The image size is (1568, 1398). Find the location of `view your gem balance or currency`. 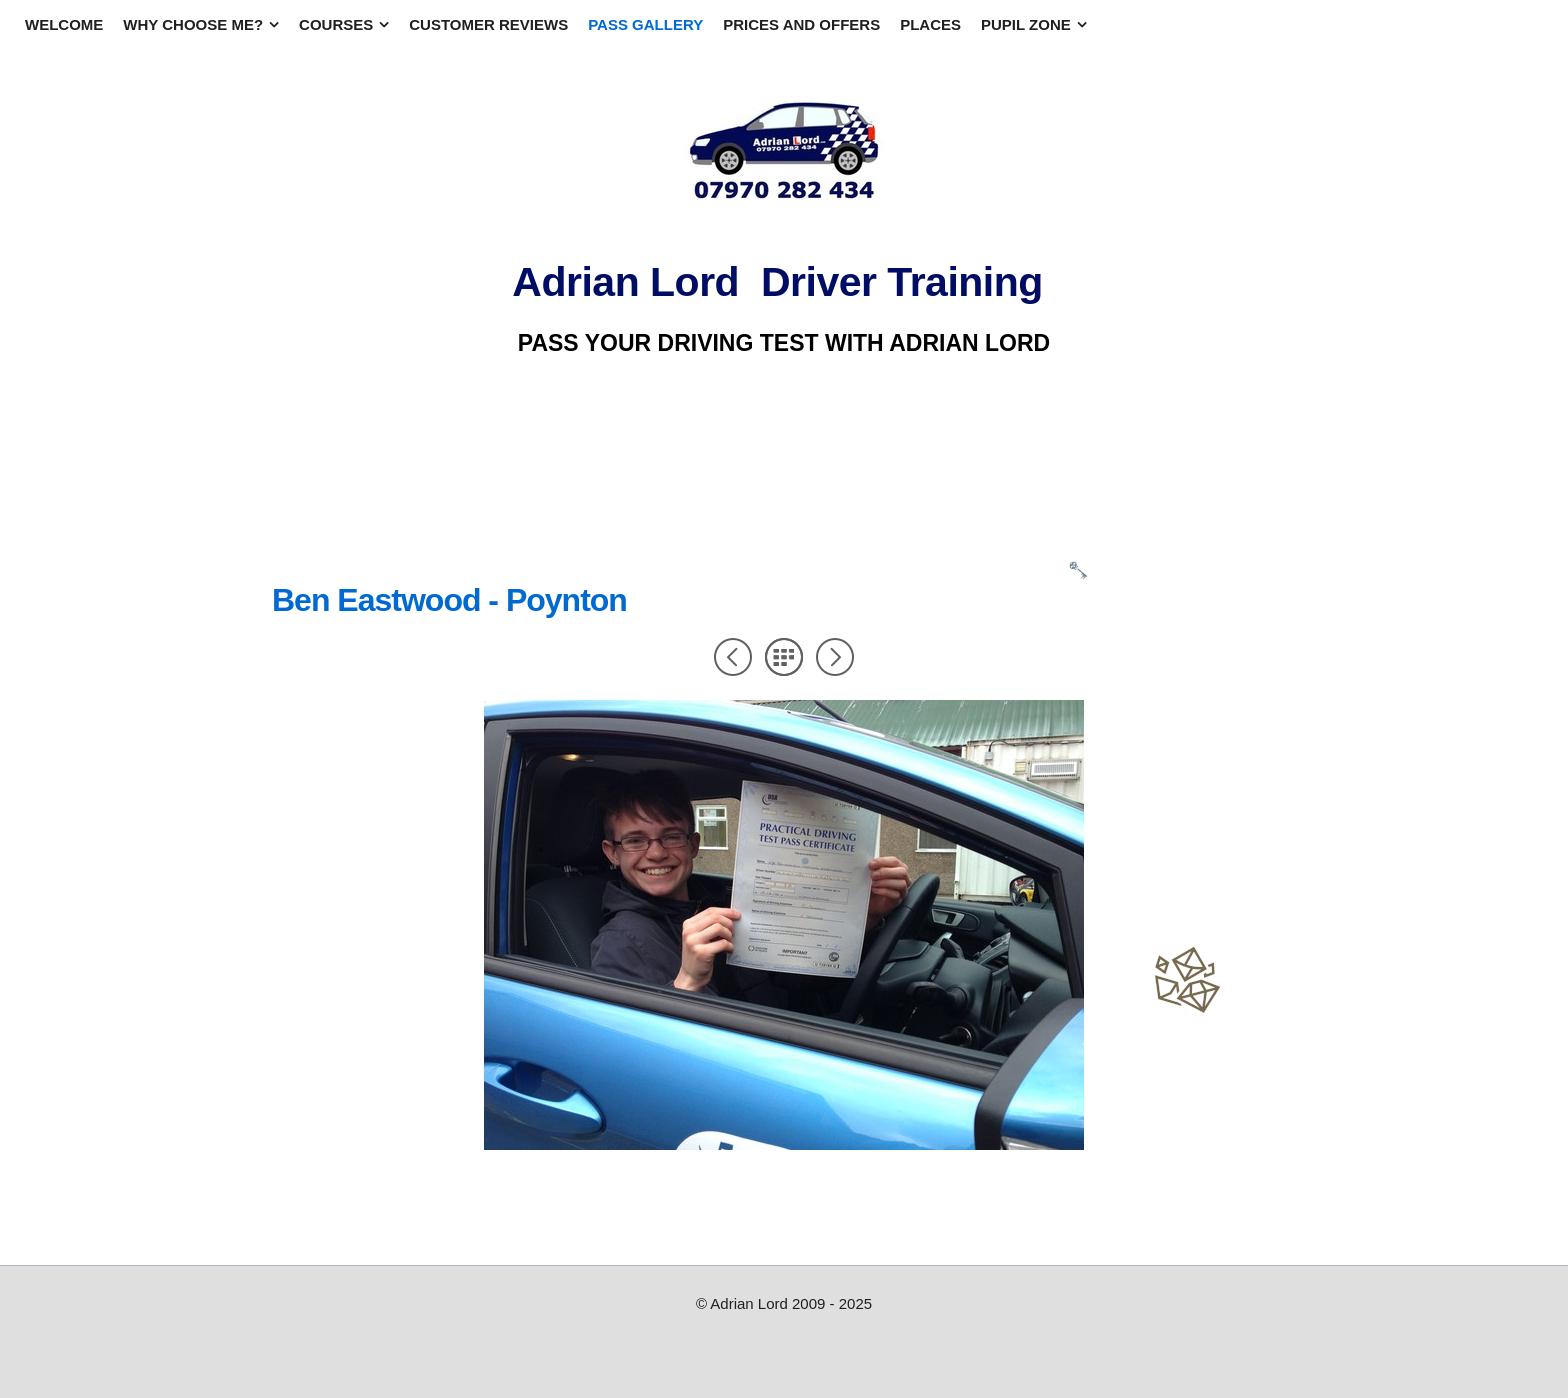

view your gem balance or currency is located at coordinates (1187, 979).